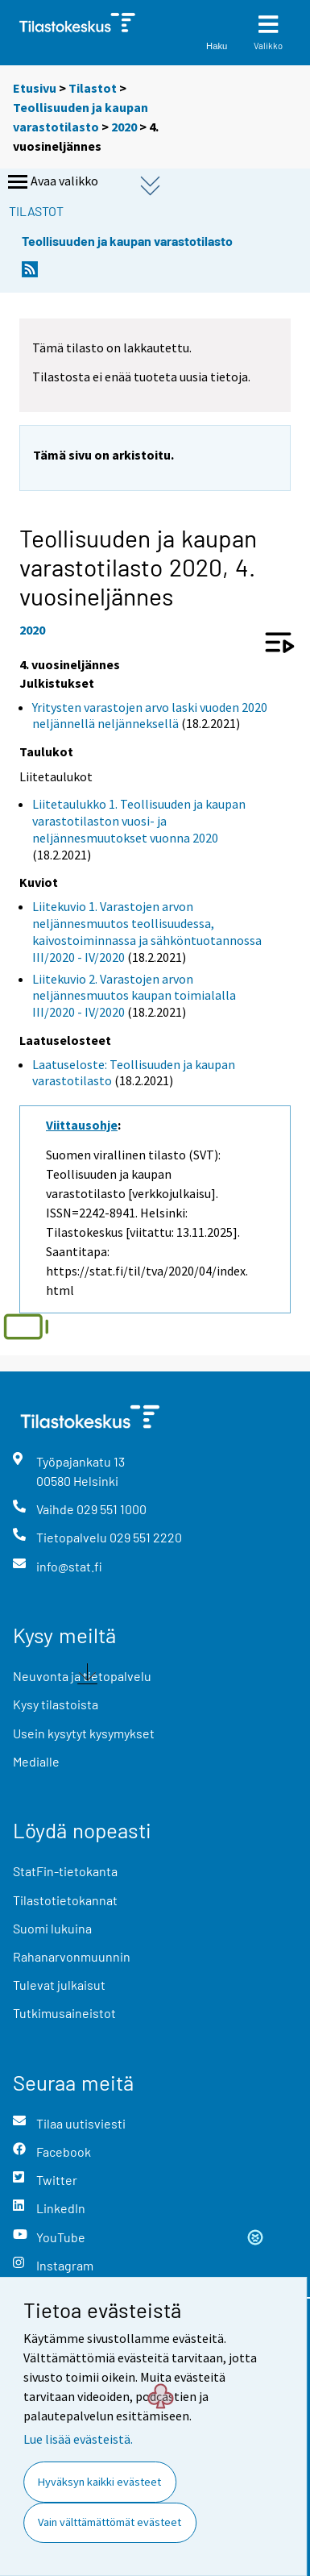  What do you see at coordinates (150, 185) in the screenshot?
I see `expand to show more content below` at bounding box center [150, 185].